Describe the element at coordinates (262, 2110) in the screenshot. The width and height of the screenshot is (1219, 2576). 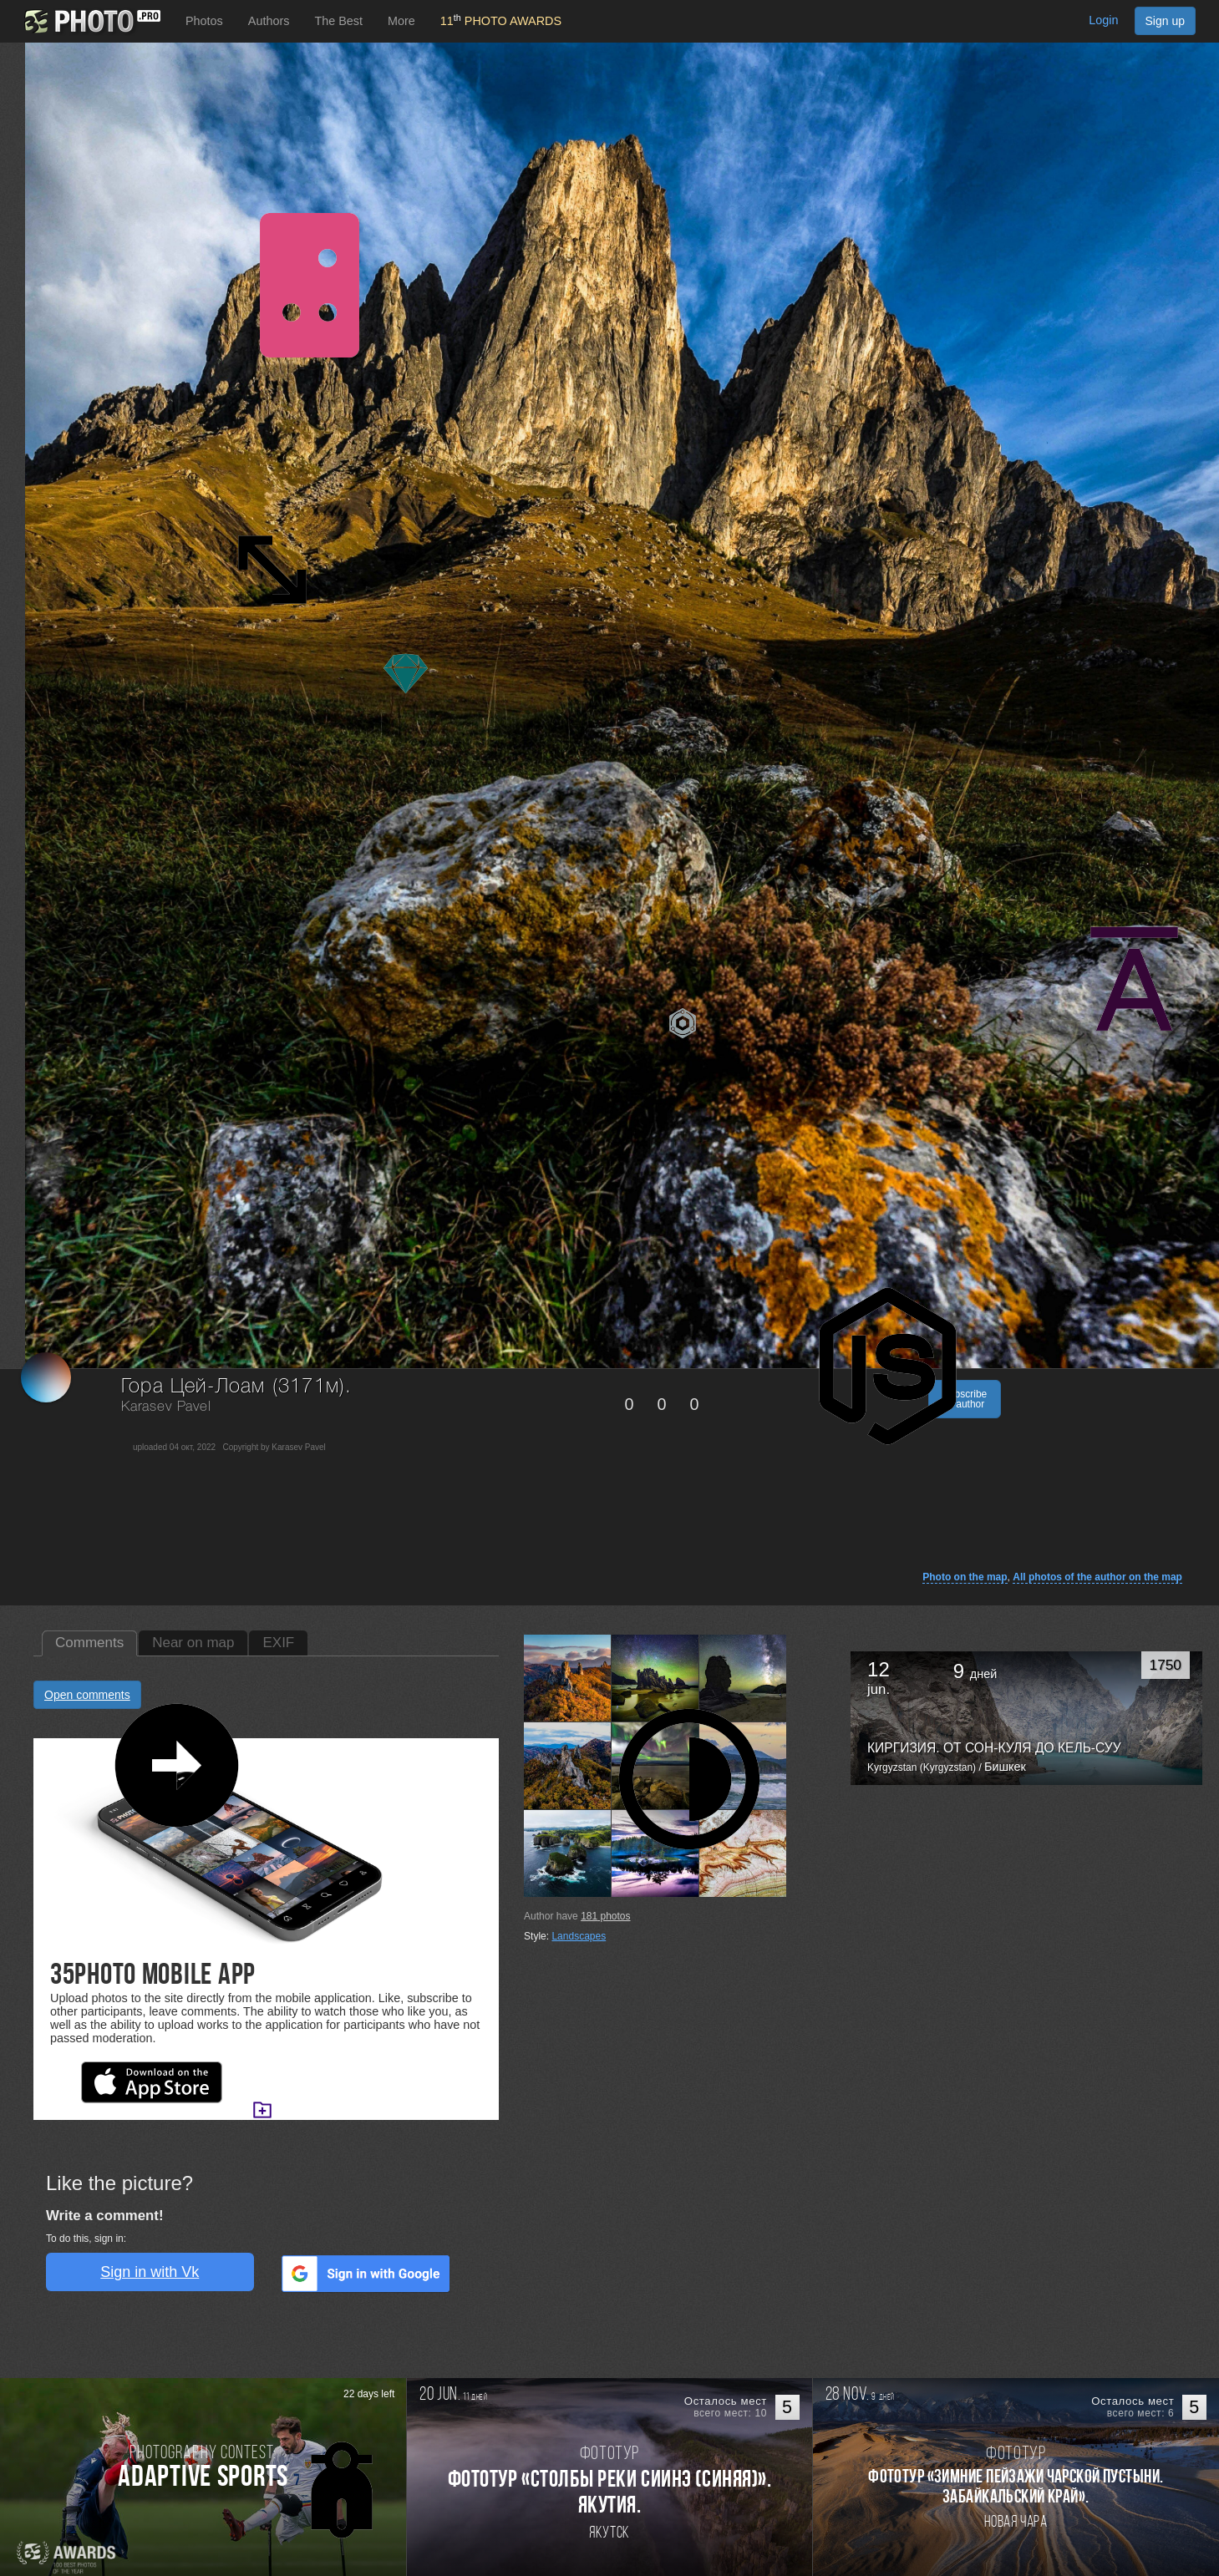
I see `create a new folder` at that location.